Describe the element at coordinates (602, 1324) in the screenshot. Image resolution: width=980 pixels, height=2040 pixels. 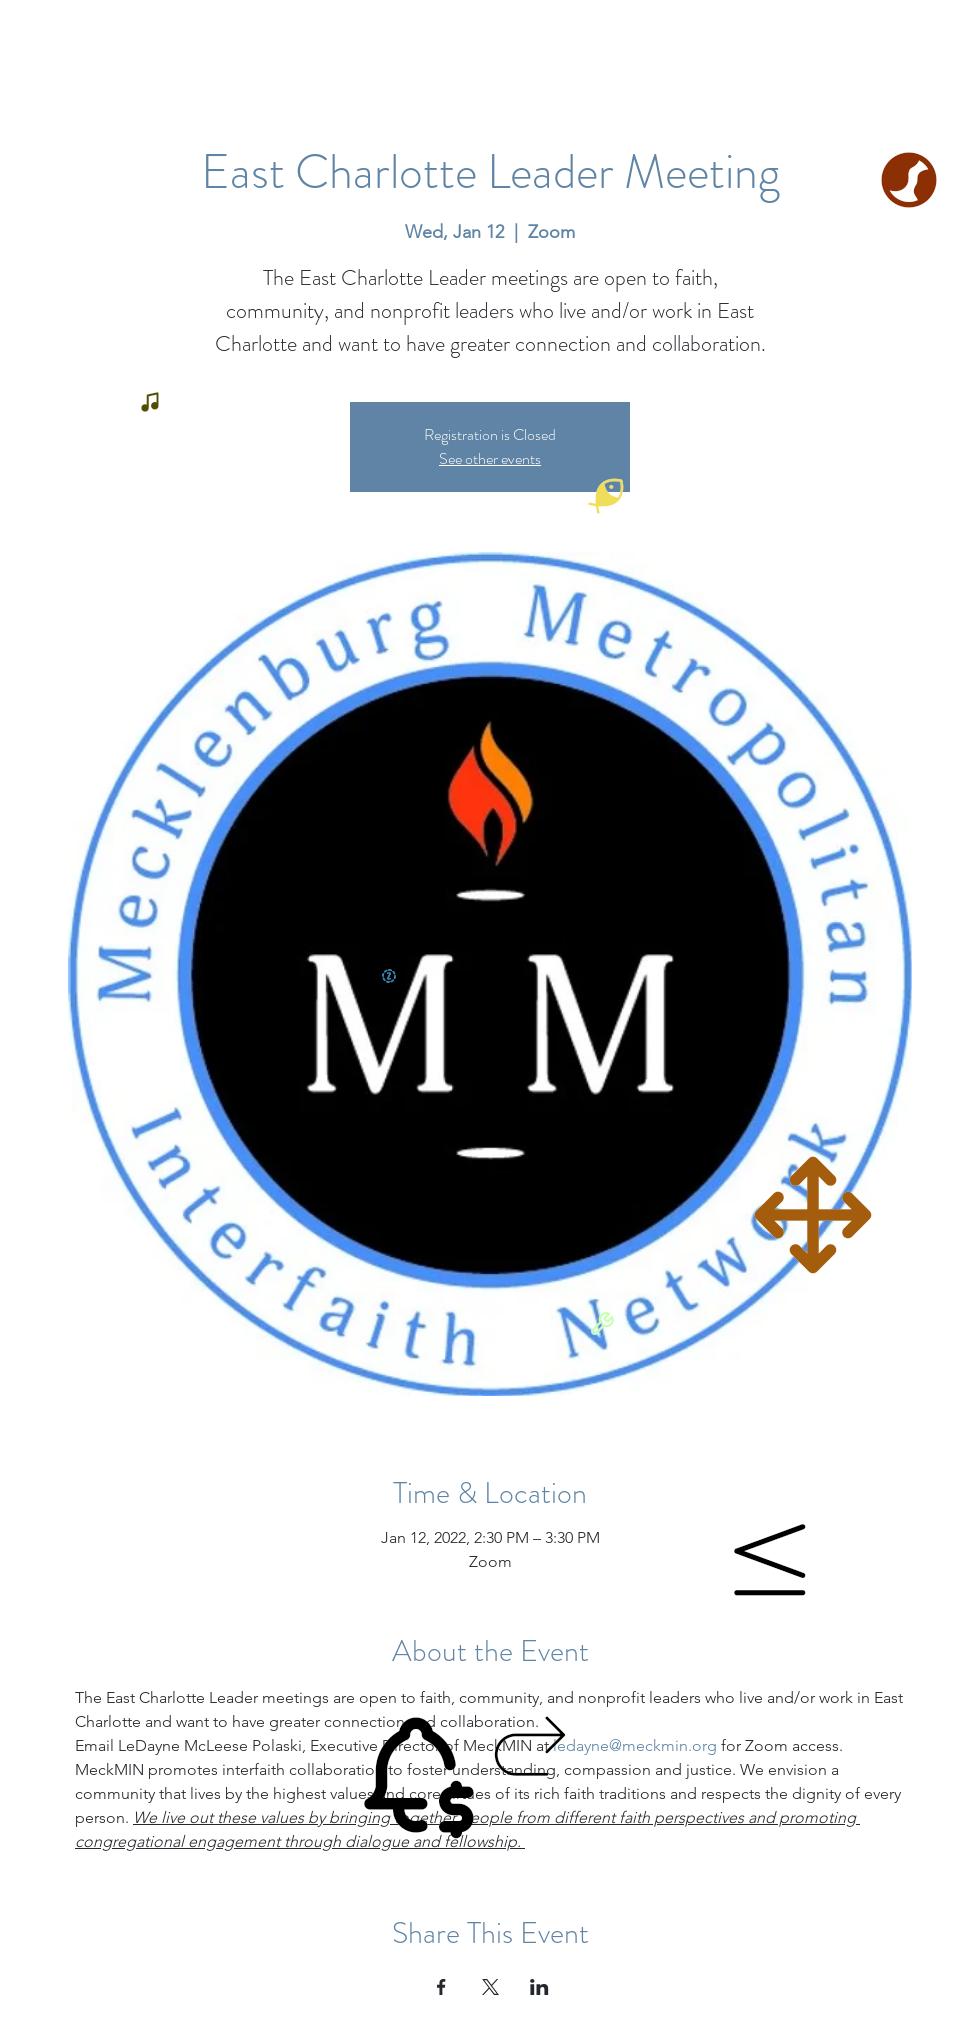
I see `access settings or configuration options` at that location.